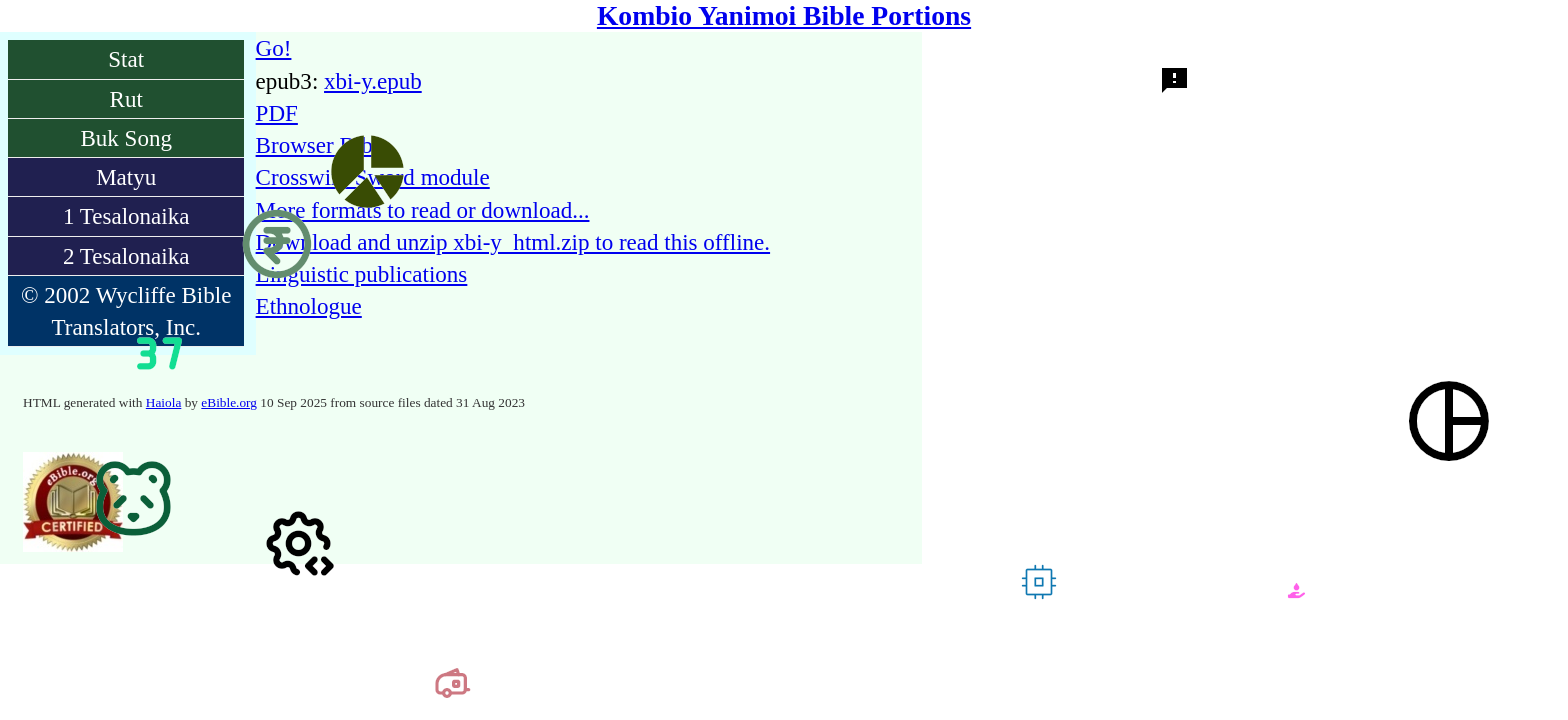 The width and height of the screenshot is (1568, 720). What do you see at coordinates (277, 244) in the screenshot?
I see `view balance in Indian rupees` at bounding box center [277, 244].